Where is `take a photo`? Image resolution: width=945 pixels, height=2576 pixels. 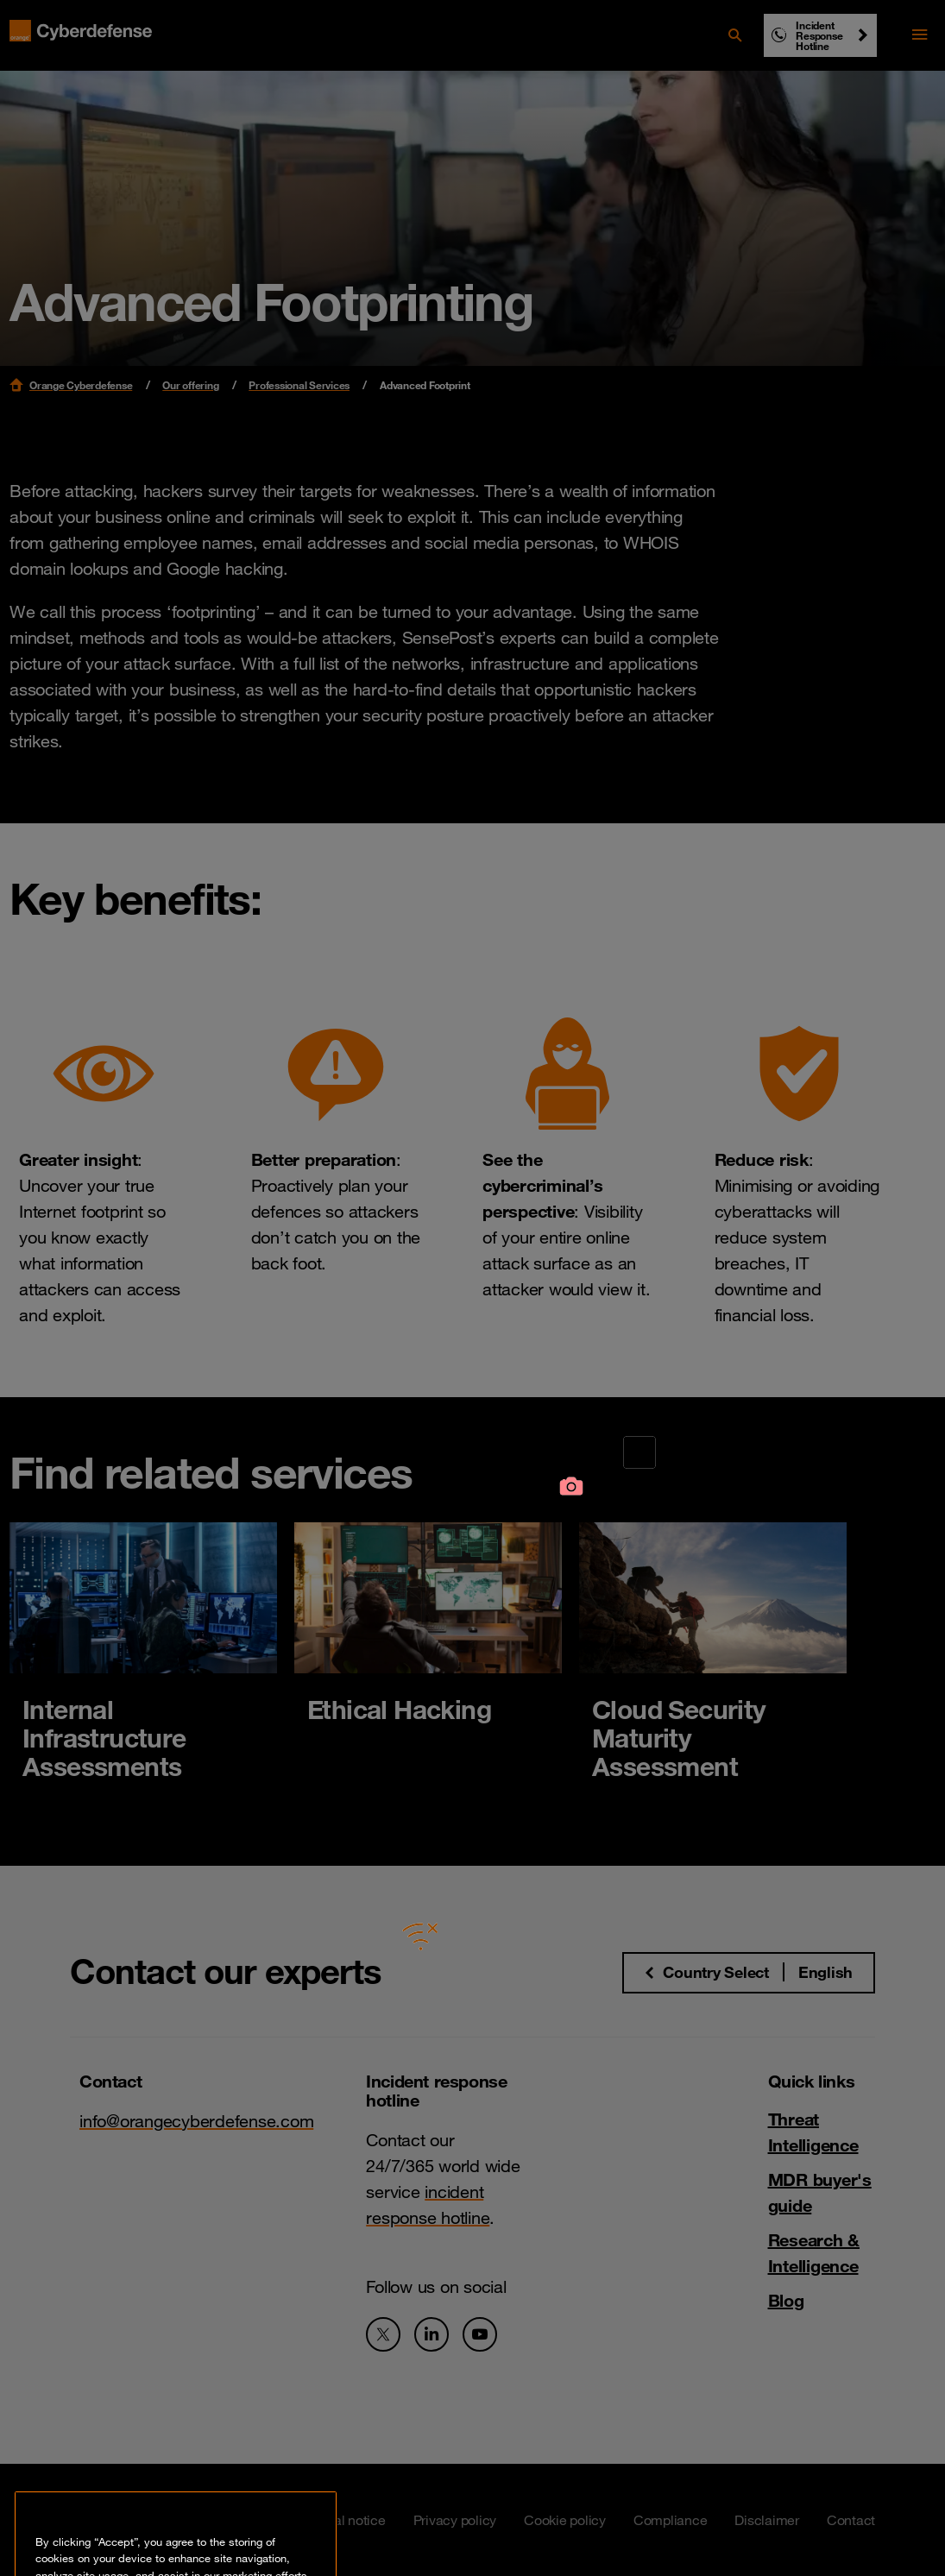 take a photo is located at coordinates (571, 1486).